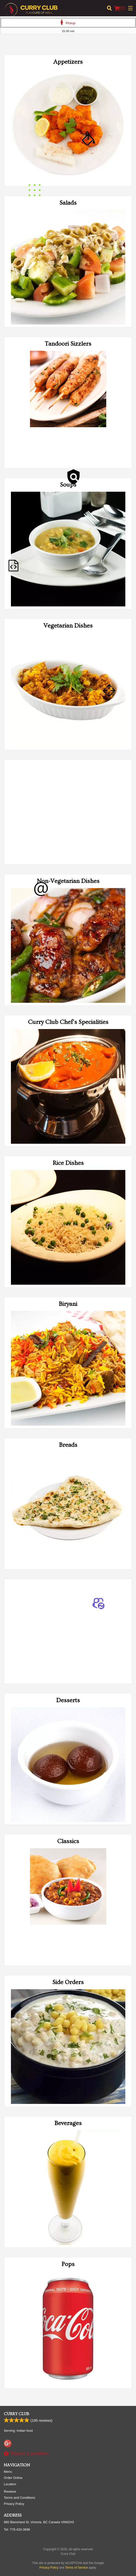 This screenshot has width=136, height=2576. Describe the element at coordinates (35, 190) in the screenshot. I see `open app drawer or launcher` at that location.